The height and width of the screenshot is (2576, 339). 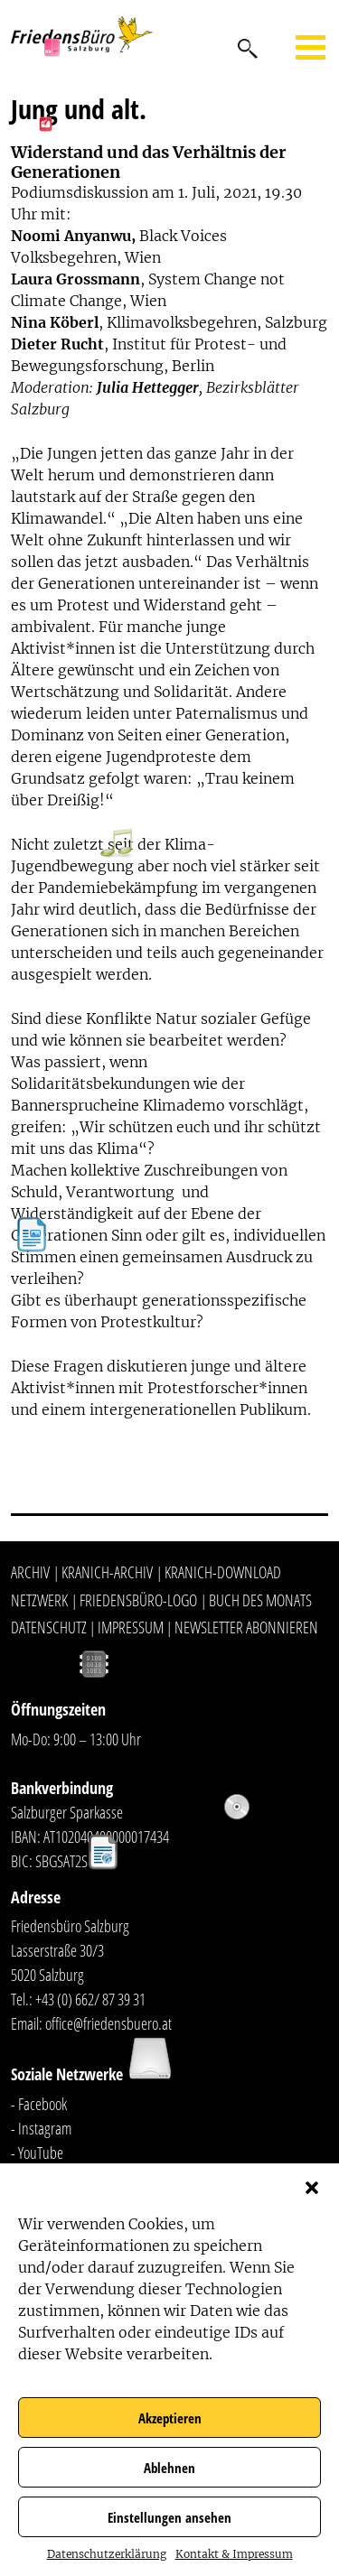 What do you see at coordinates (103, 1852) in the screenshot?
I see `open a web template document file` at bounding box center [103, 1852].